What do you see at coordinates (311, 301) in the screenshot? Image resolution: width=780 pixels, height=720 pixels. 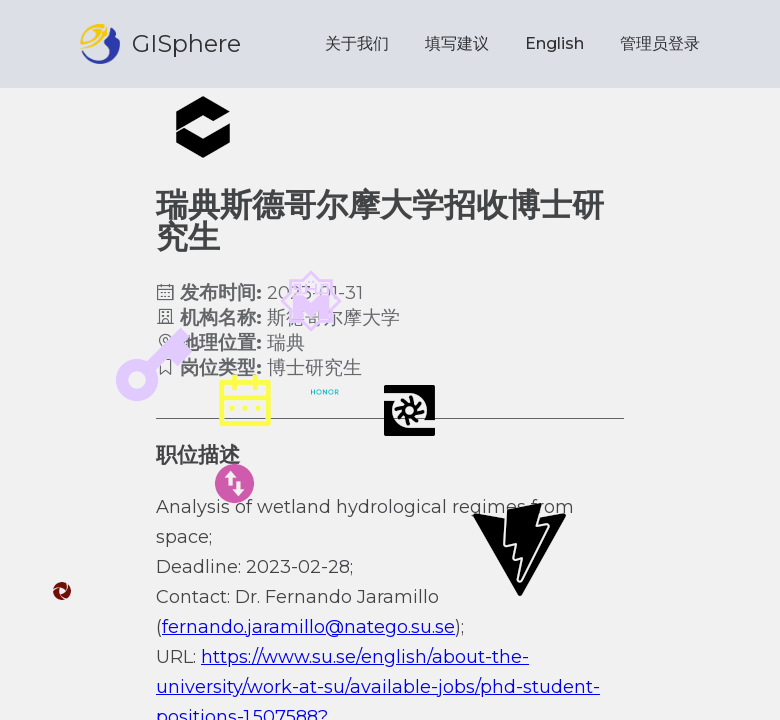 I see `cairo metro official app or service` at bounding box center [311, 301].